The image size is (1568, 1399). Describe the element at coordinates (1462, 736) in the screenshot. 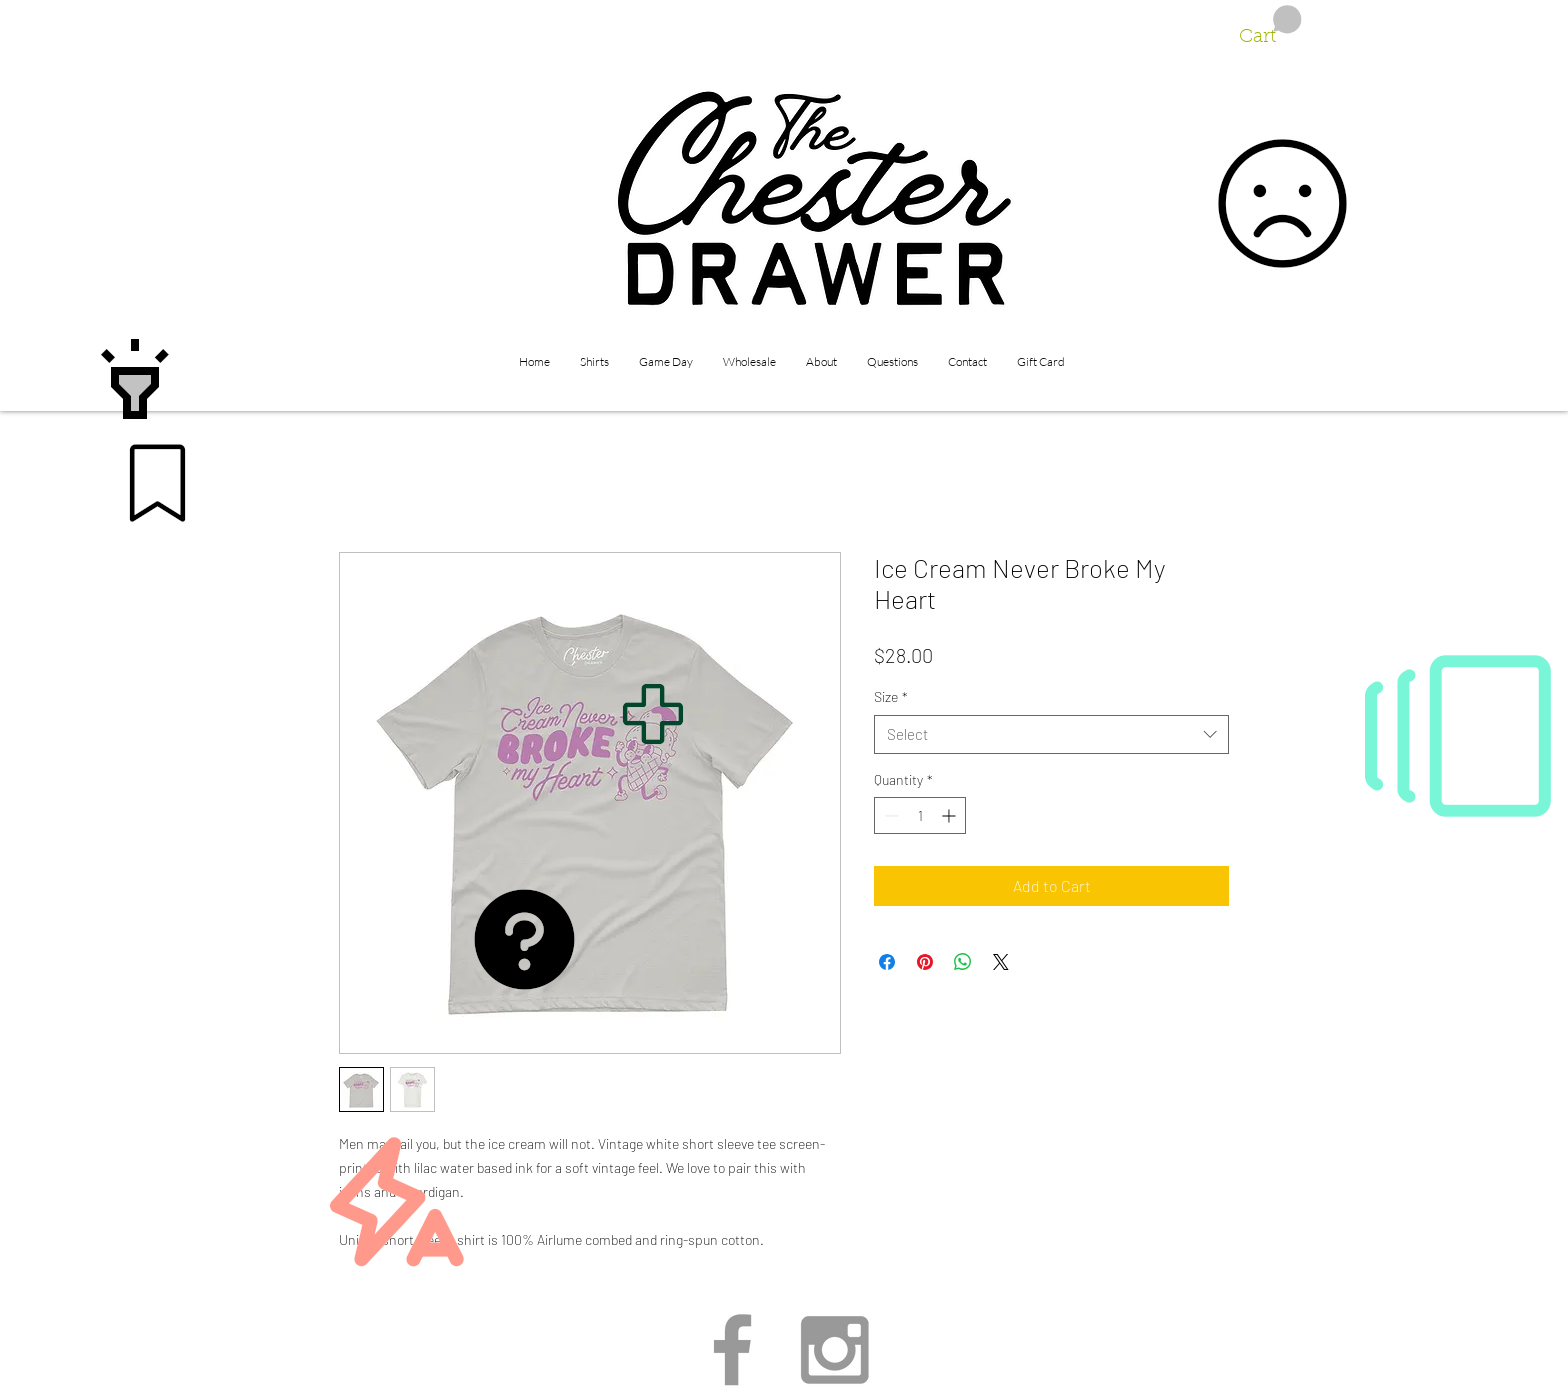

I see `view version history` at that location.